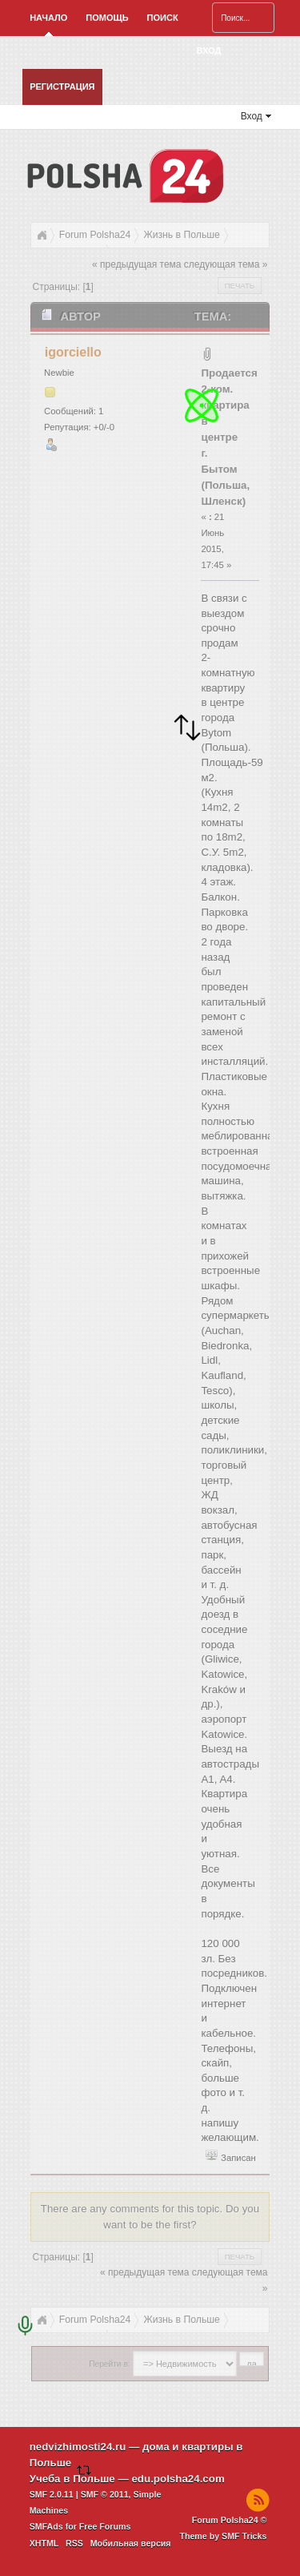 This screenshot has height=2576, width=300. I want to click on sort items in ascending or descending order, so click(187, 728).